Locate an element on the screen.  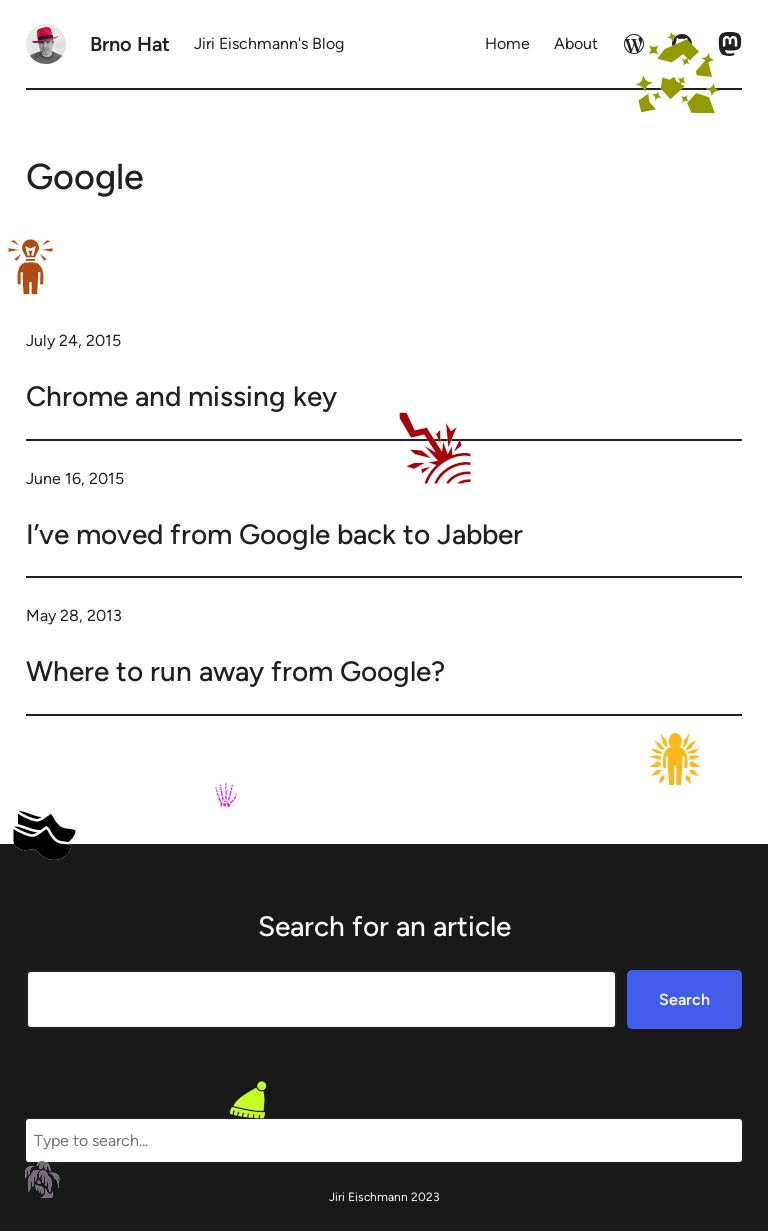
wooden clogs footwear item in a game inventory is located at coordinates (44, 835).